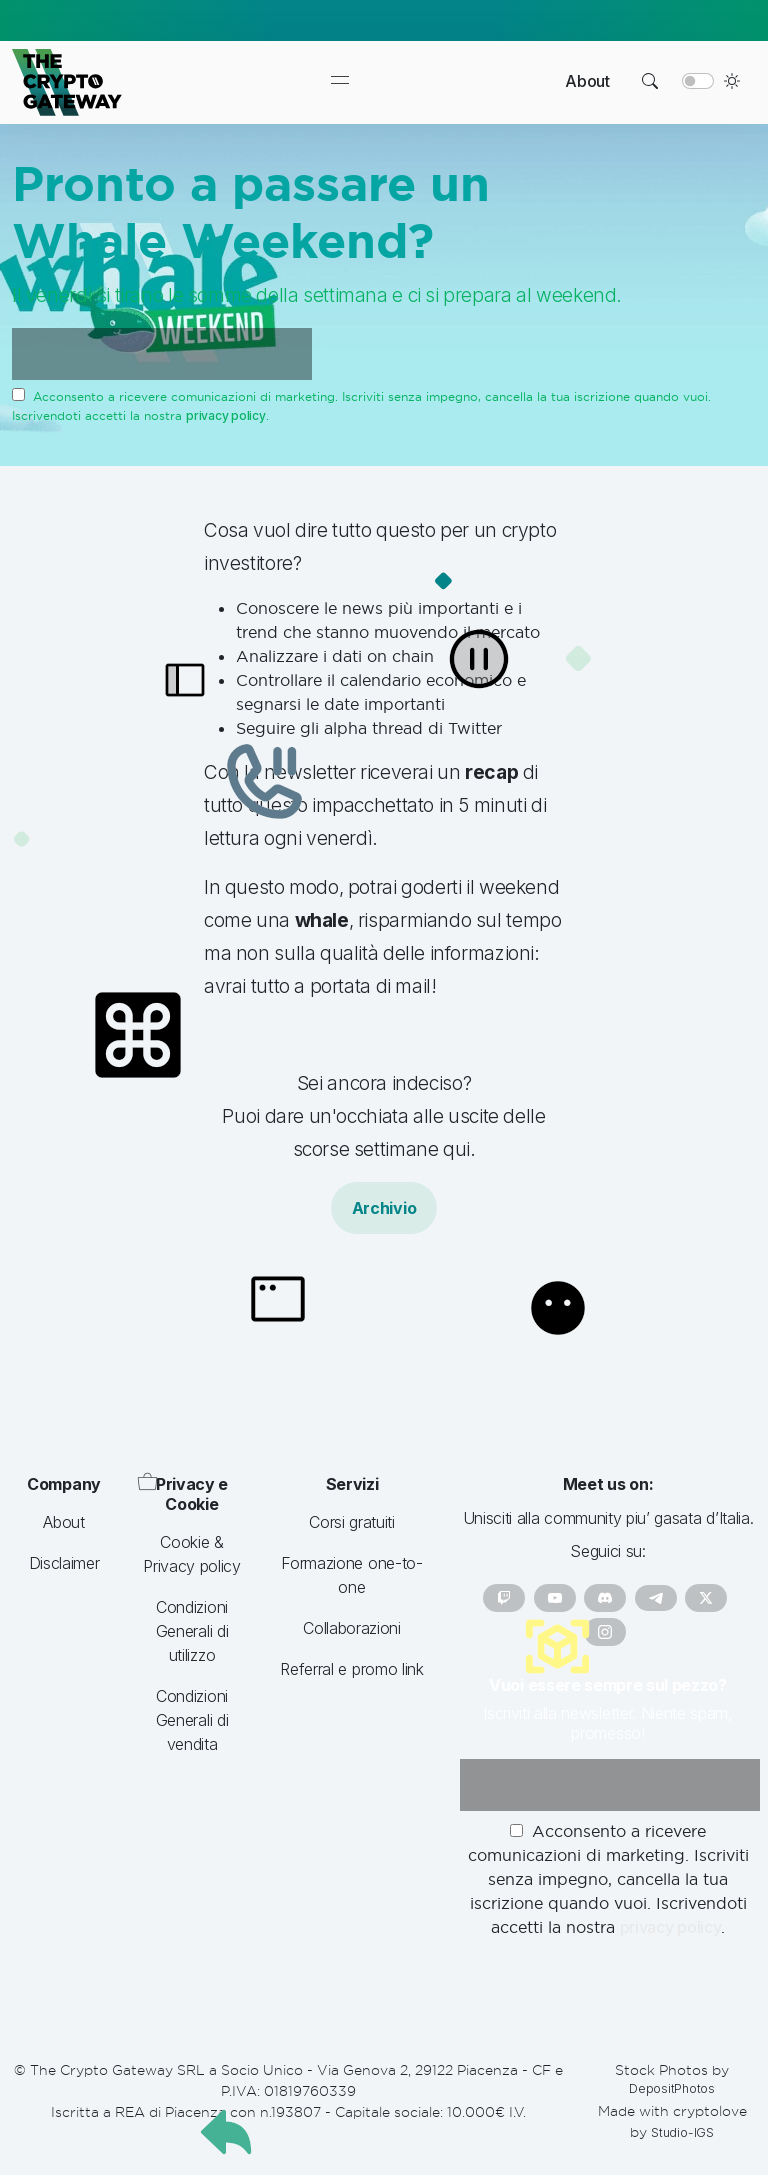  I want to click on a neutral or blank emoji reaction, so click(558, 1308).